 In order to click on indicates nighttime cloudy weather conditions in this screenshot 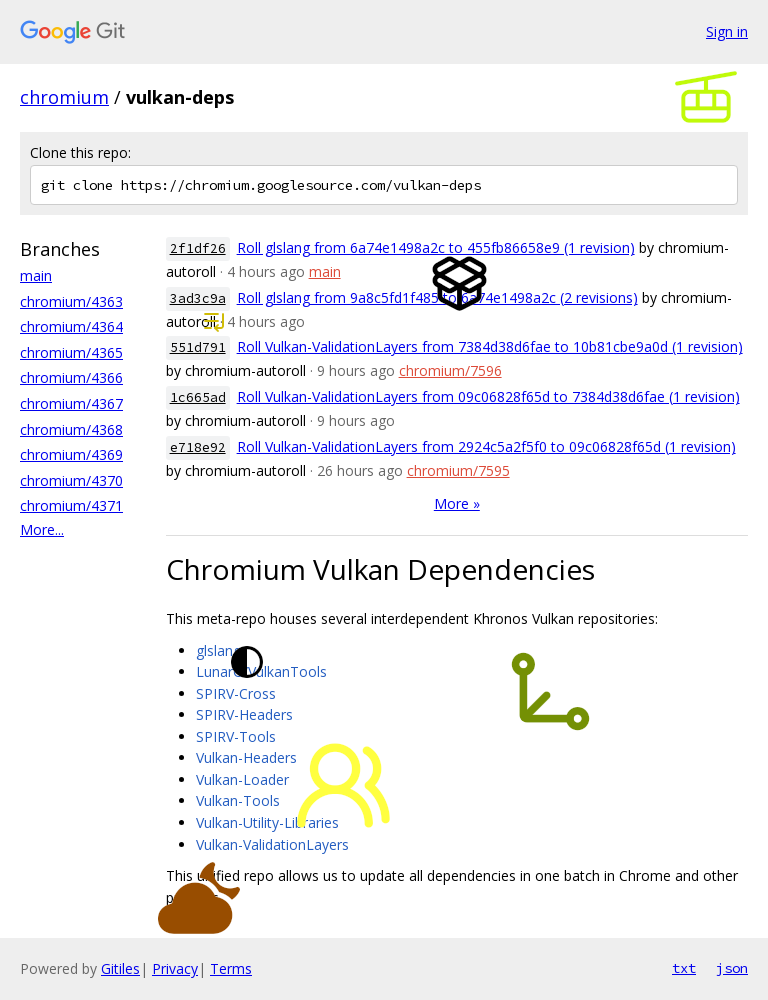, I will do `click(199, 898)`.